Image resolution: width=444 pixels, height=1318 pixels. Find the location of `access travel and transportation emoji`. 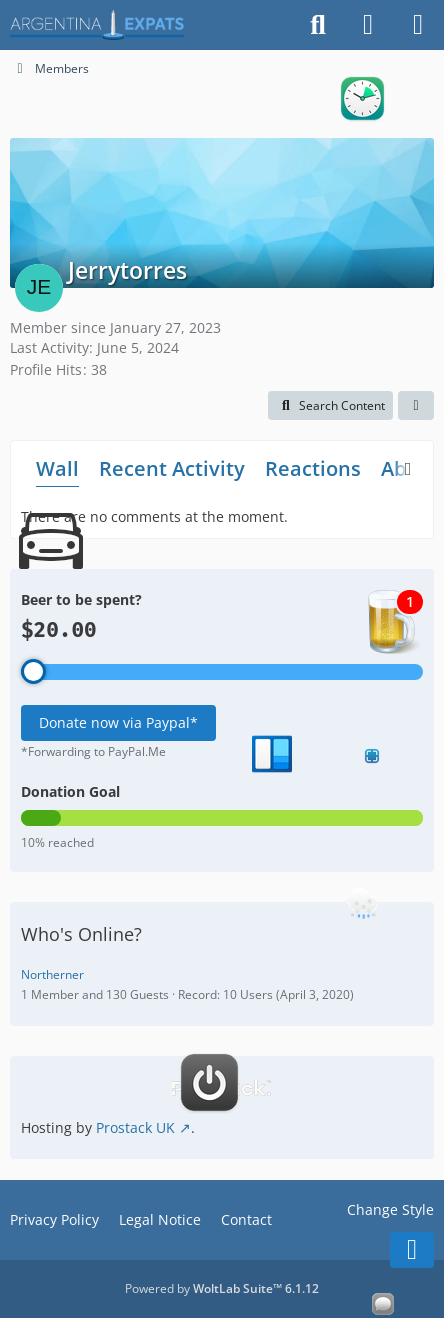

access travel and transportation emoji is located at coordinates (51, 541).